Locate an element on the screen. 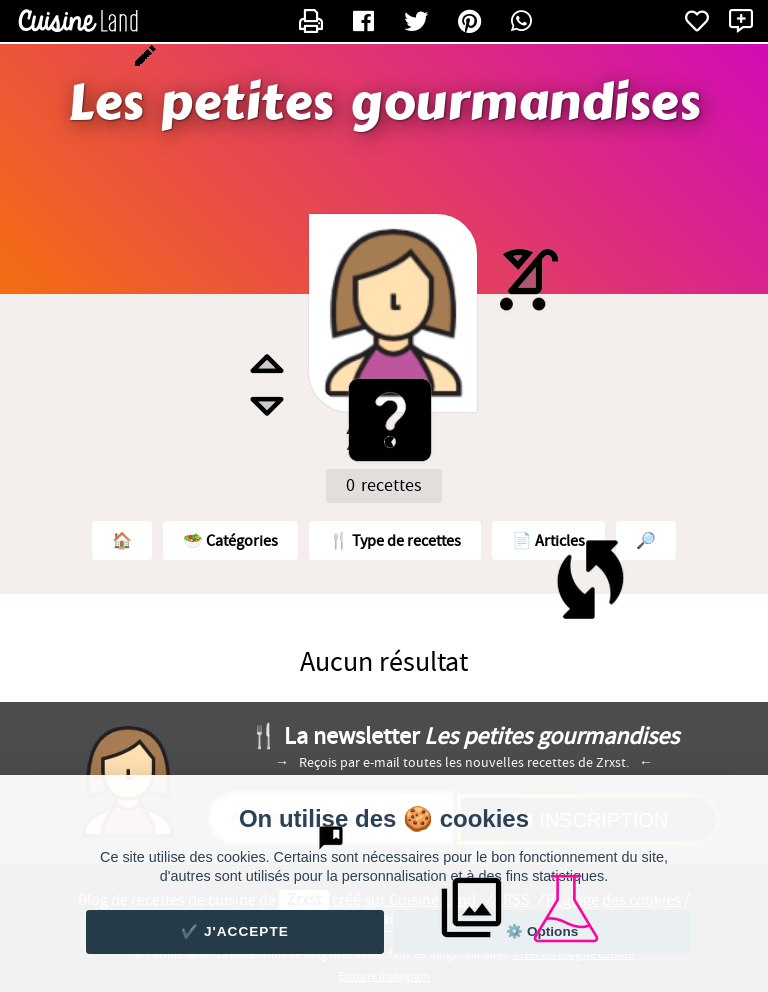  access saved comments or notes is located at coordinates (331, 838).